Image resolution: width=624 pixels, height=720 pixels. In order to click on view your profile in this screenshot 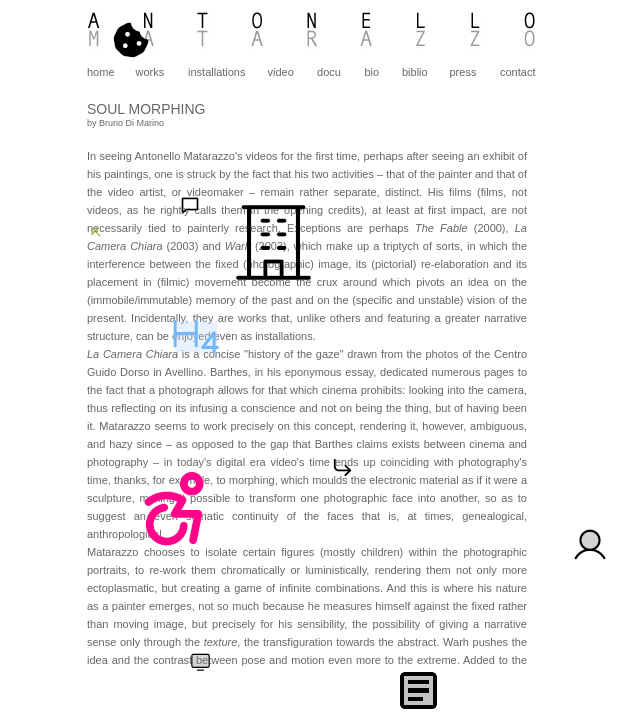, I will do `click(590, 545)`.